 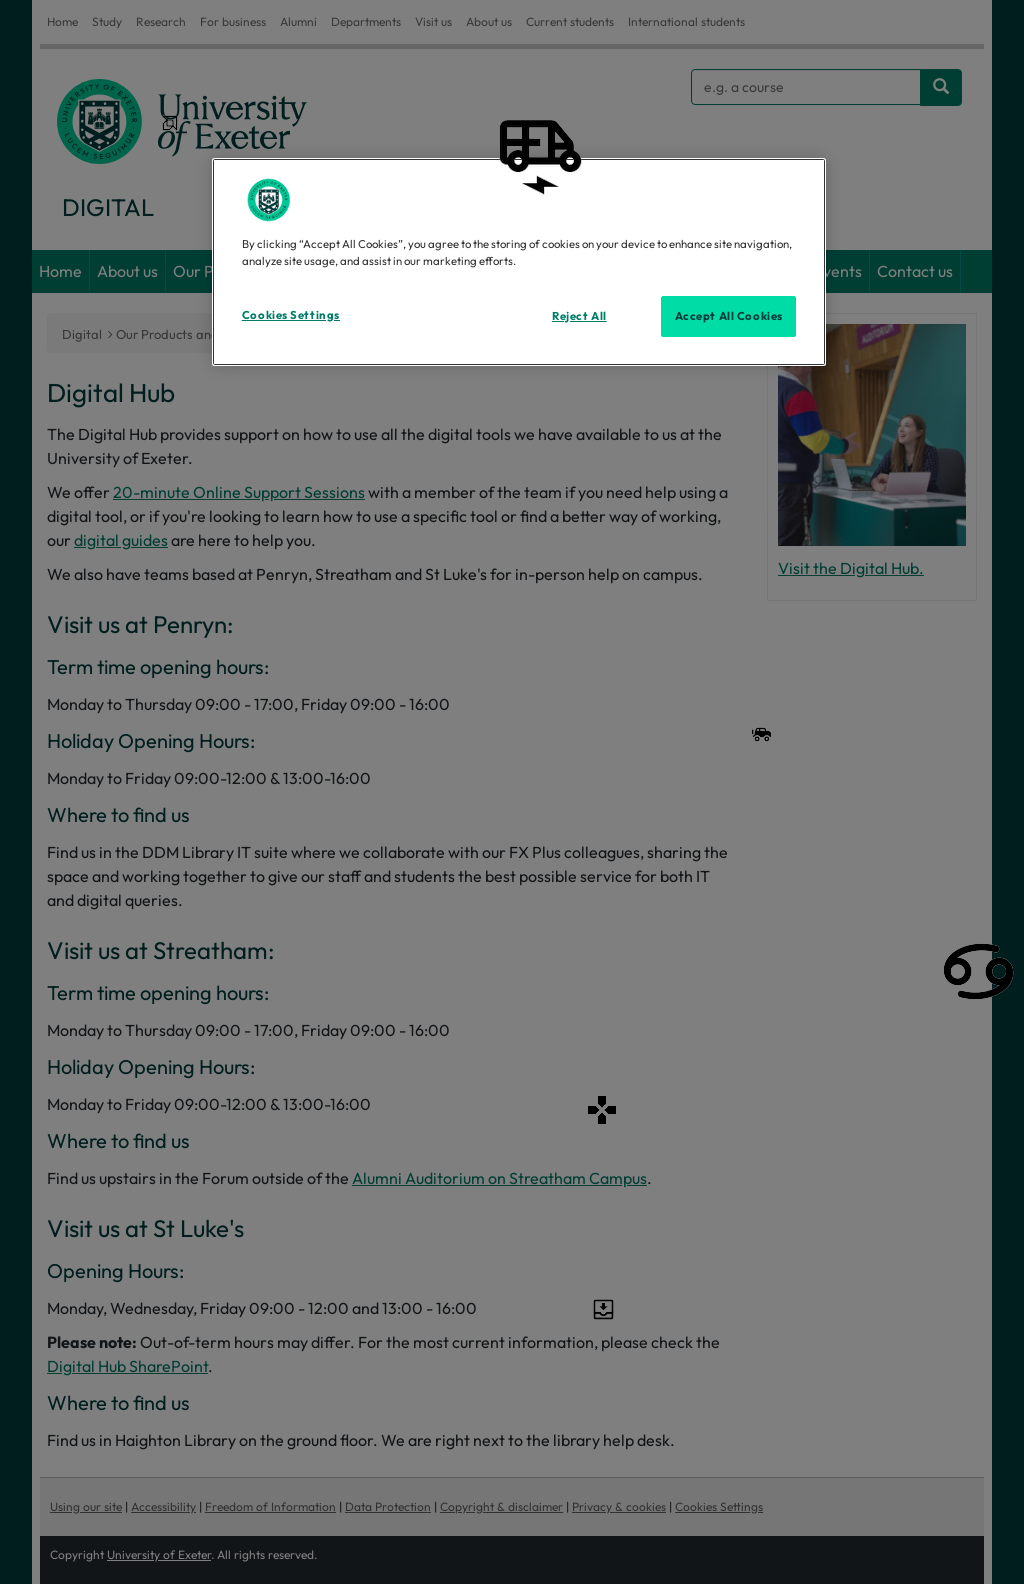 What do you see at coordinates (602, 1110) in the screenshot?
I see `access games or gaming section` at bounding box center [602, 1110].